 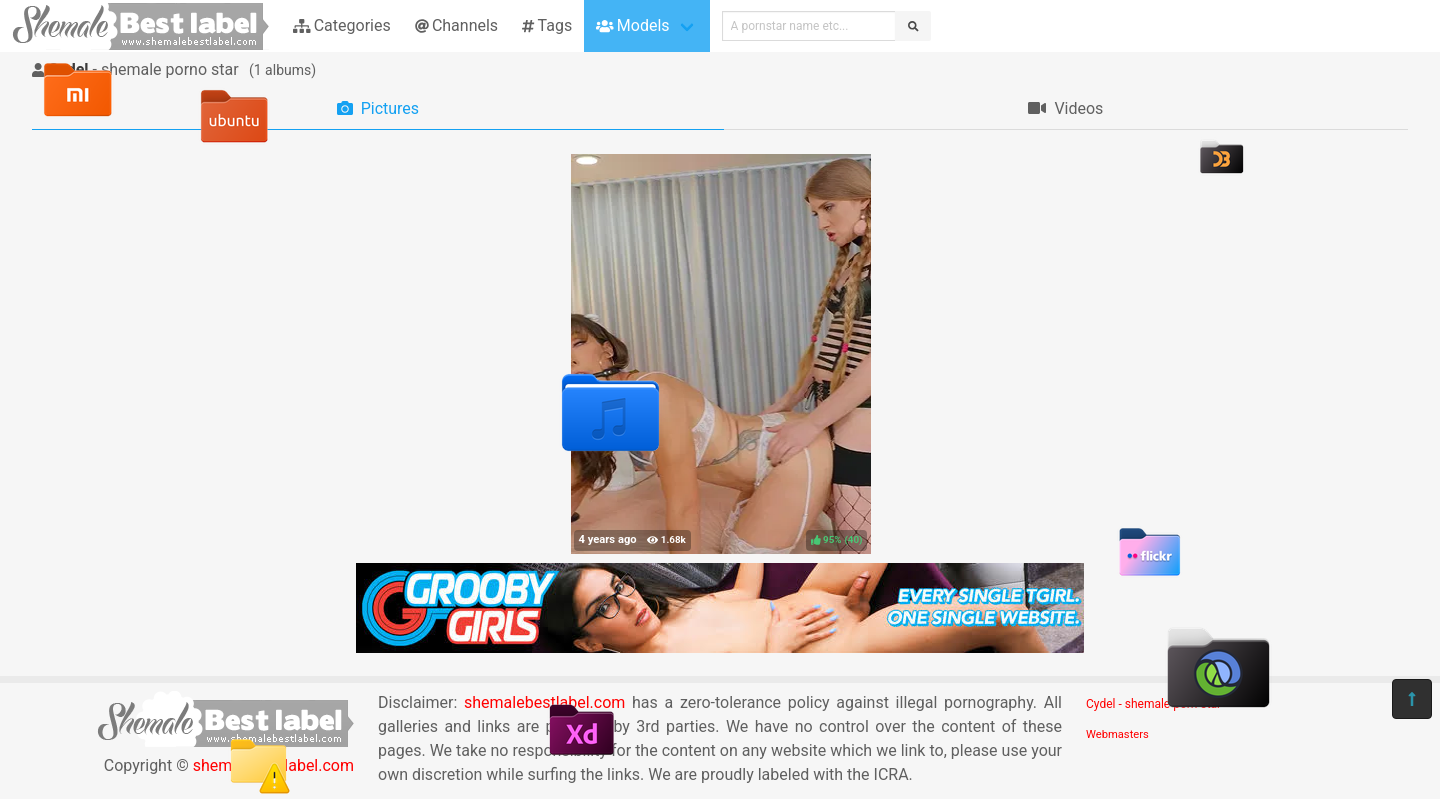 I want to click on open folder containing Adobe XD project files, so click(x=581, y=731).